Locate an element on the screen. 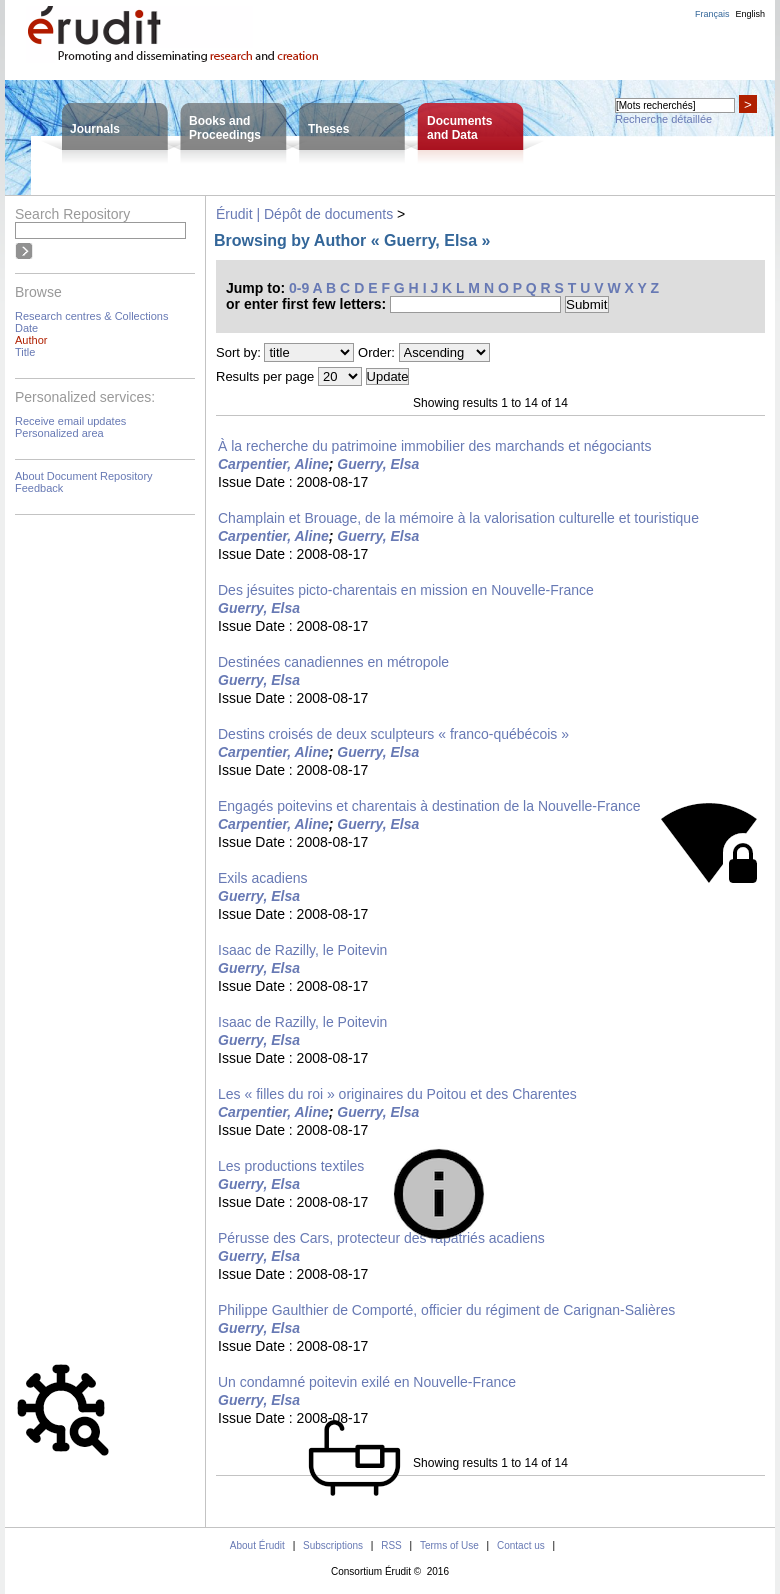 The width and height of the screenshot is (780, 1594). search for virus or malware threats is located at coordinates (61, 1408).